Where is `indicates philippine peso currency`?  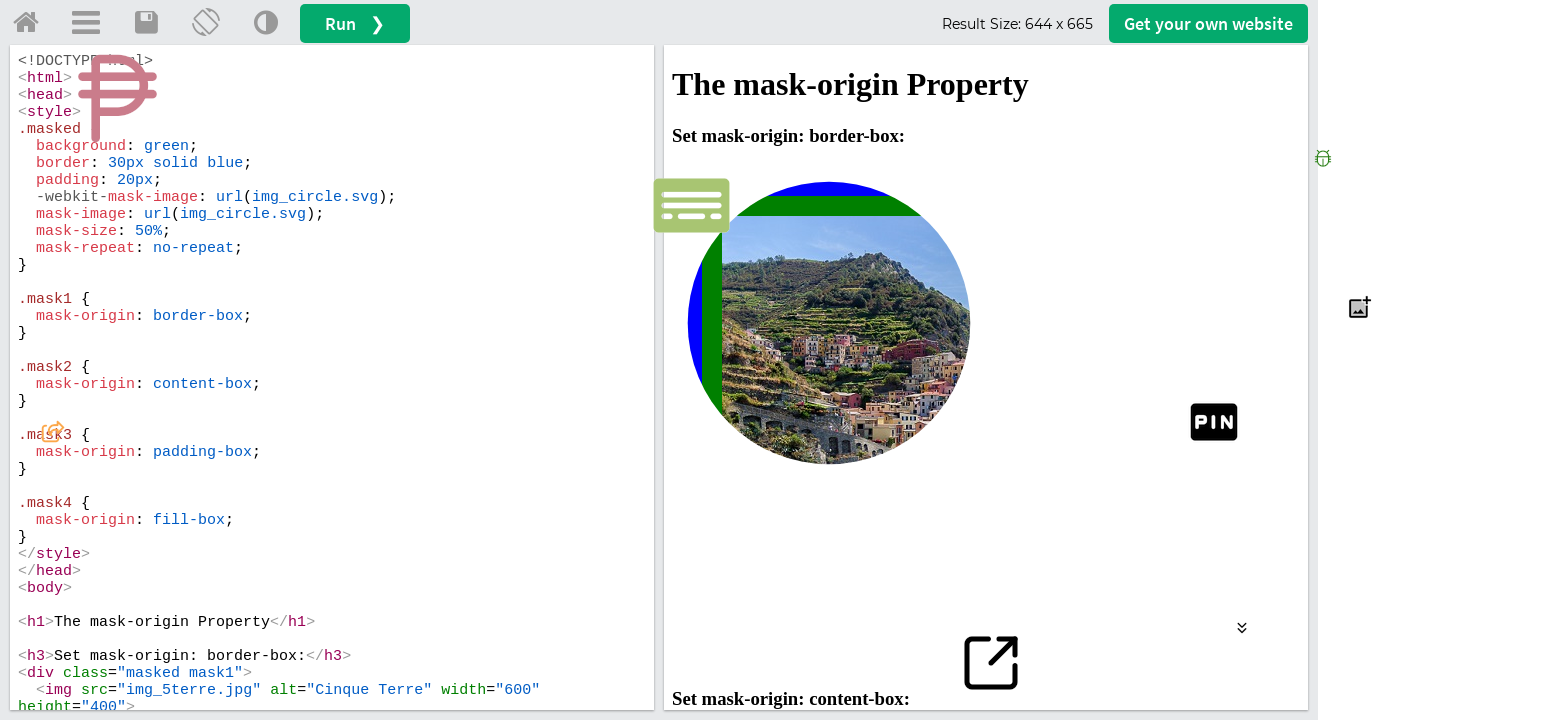
indicates philippine peso currency is located at coordinates (117, 98).